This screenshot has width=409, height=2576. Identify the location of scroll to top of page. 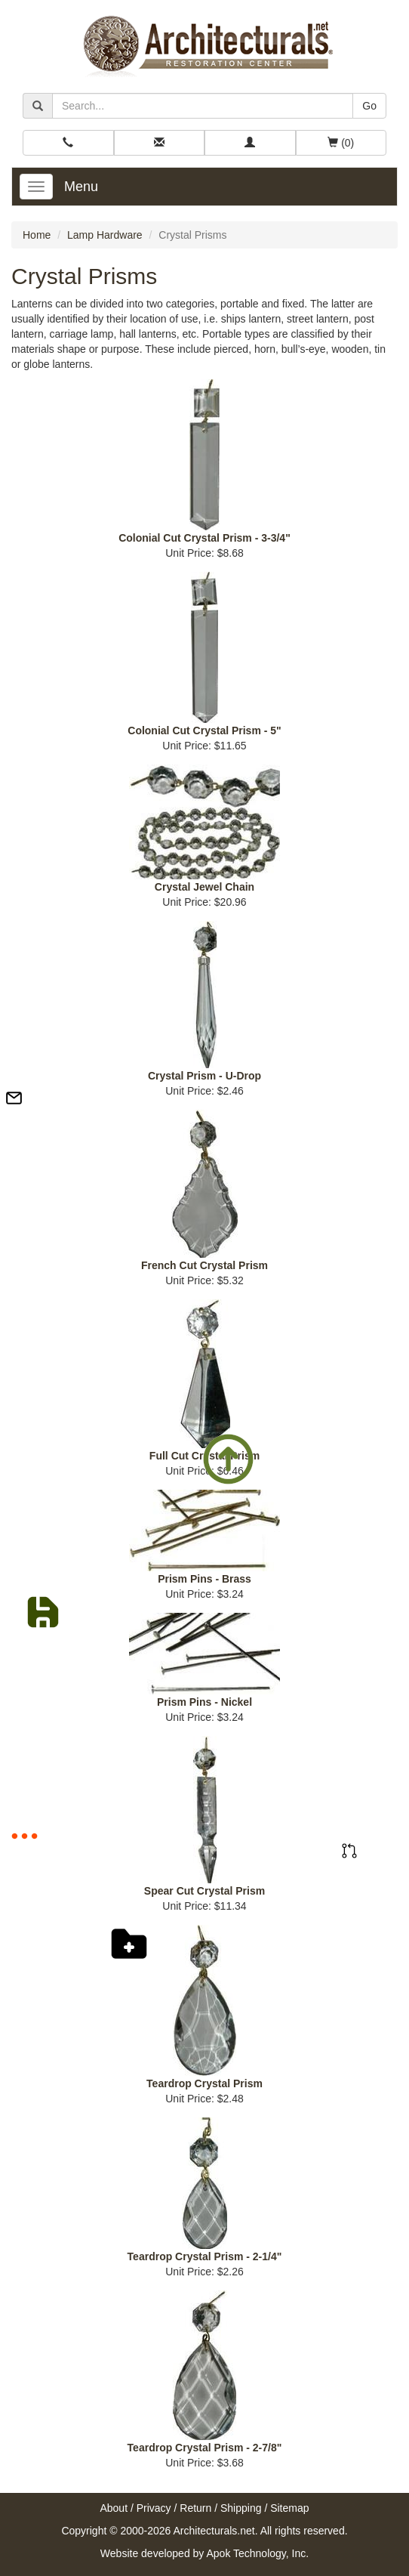
(228, 1459).